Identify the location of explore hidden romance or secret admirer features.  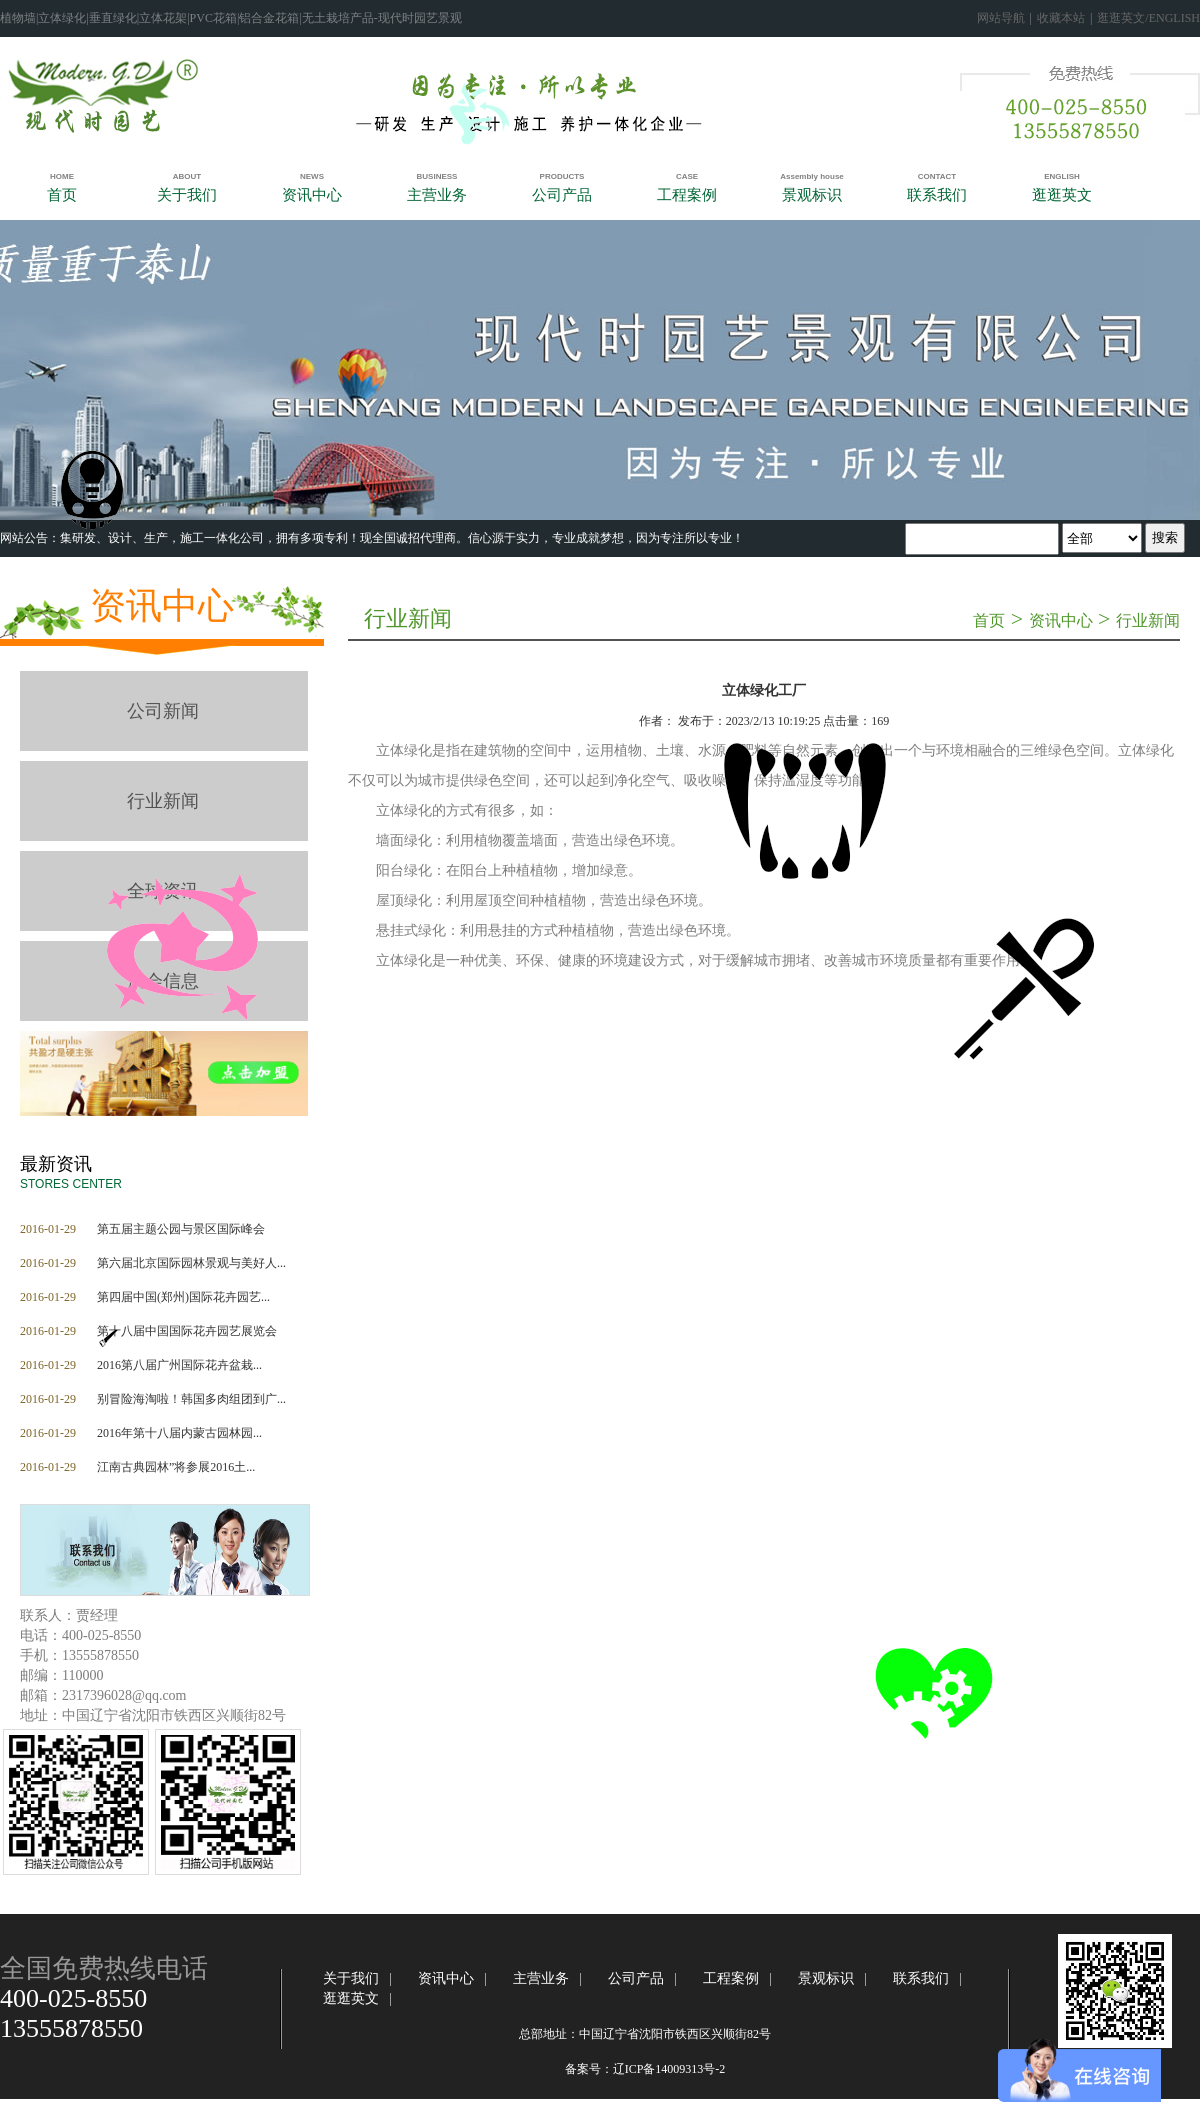
(934, 1700).